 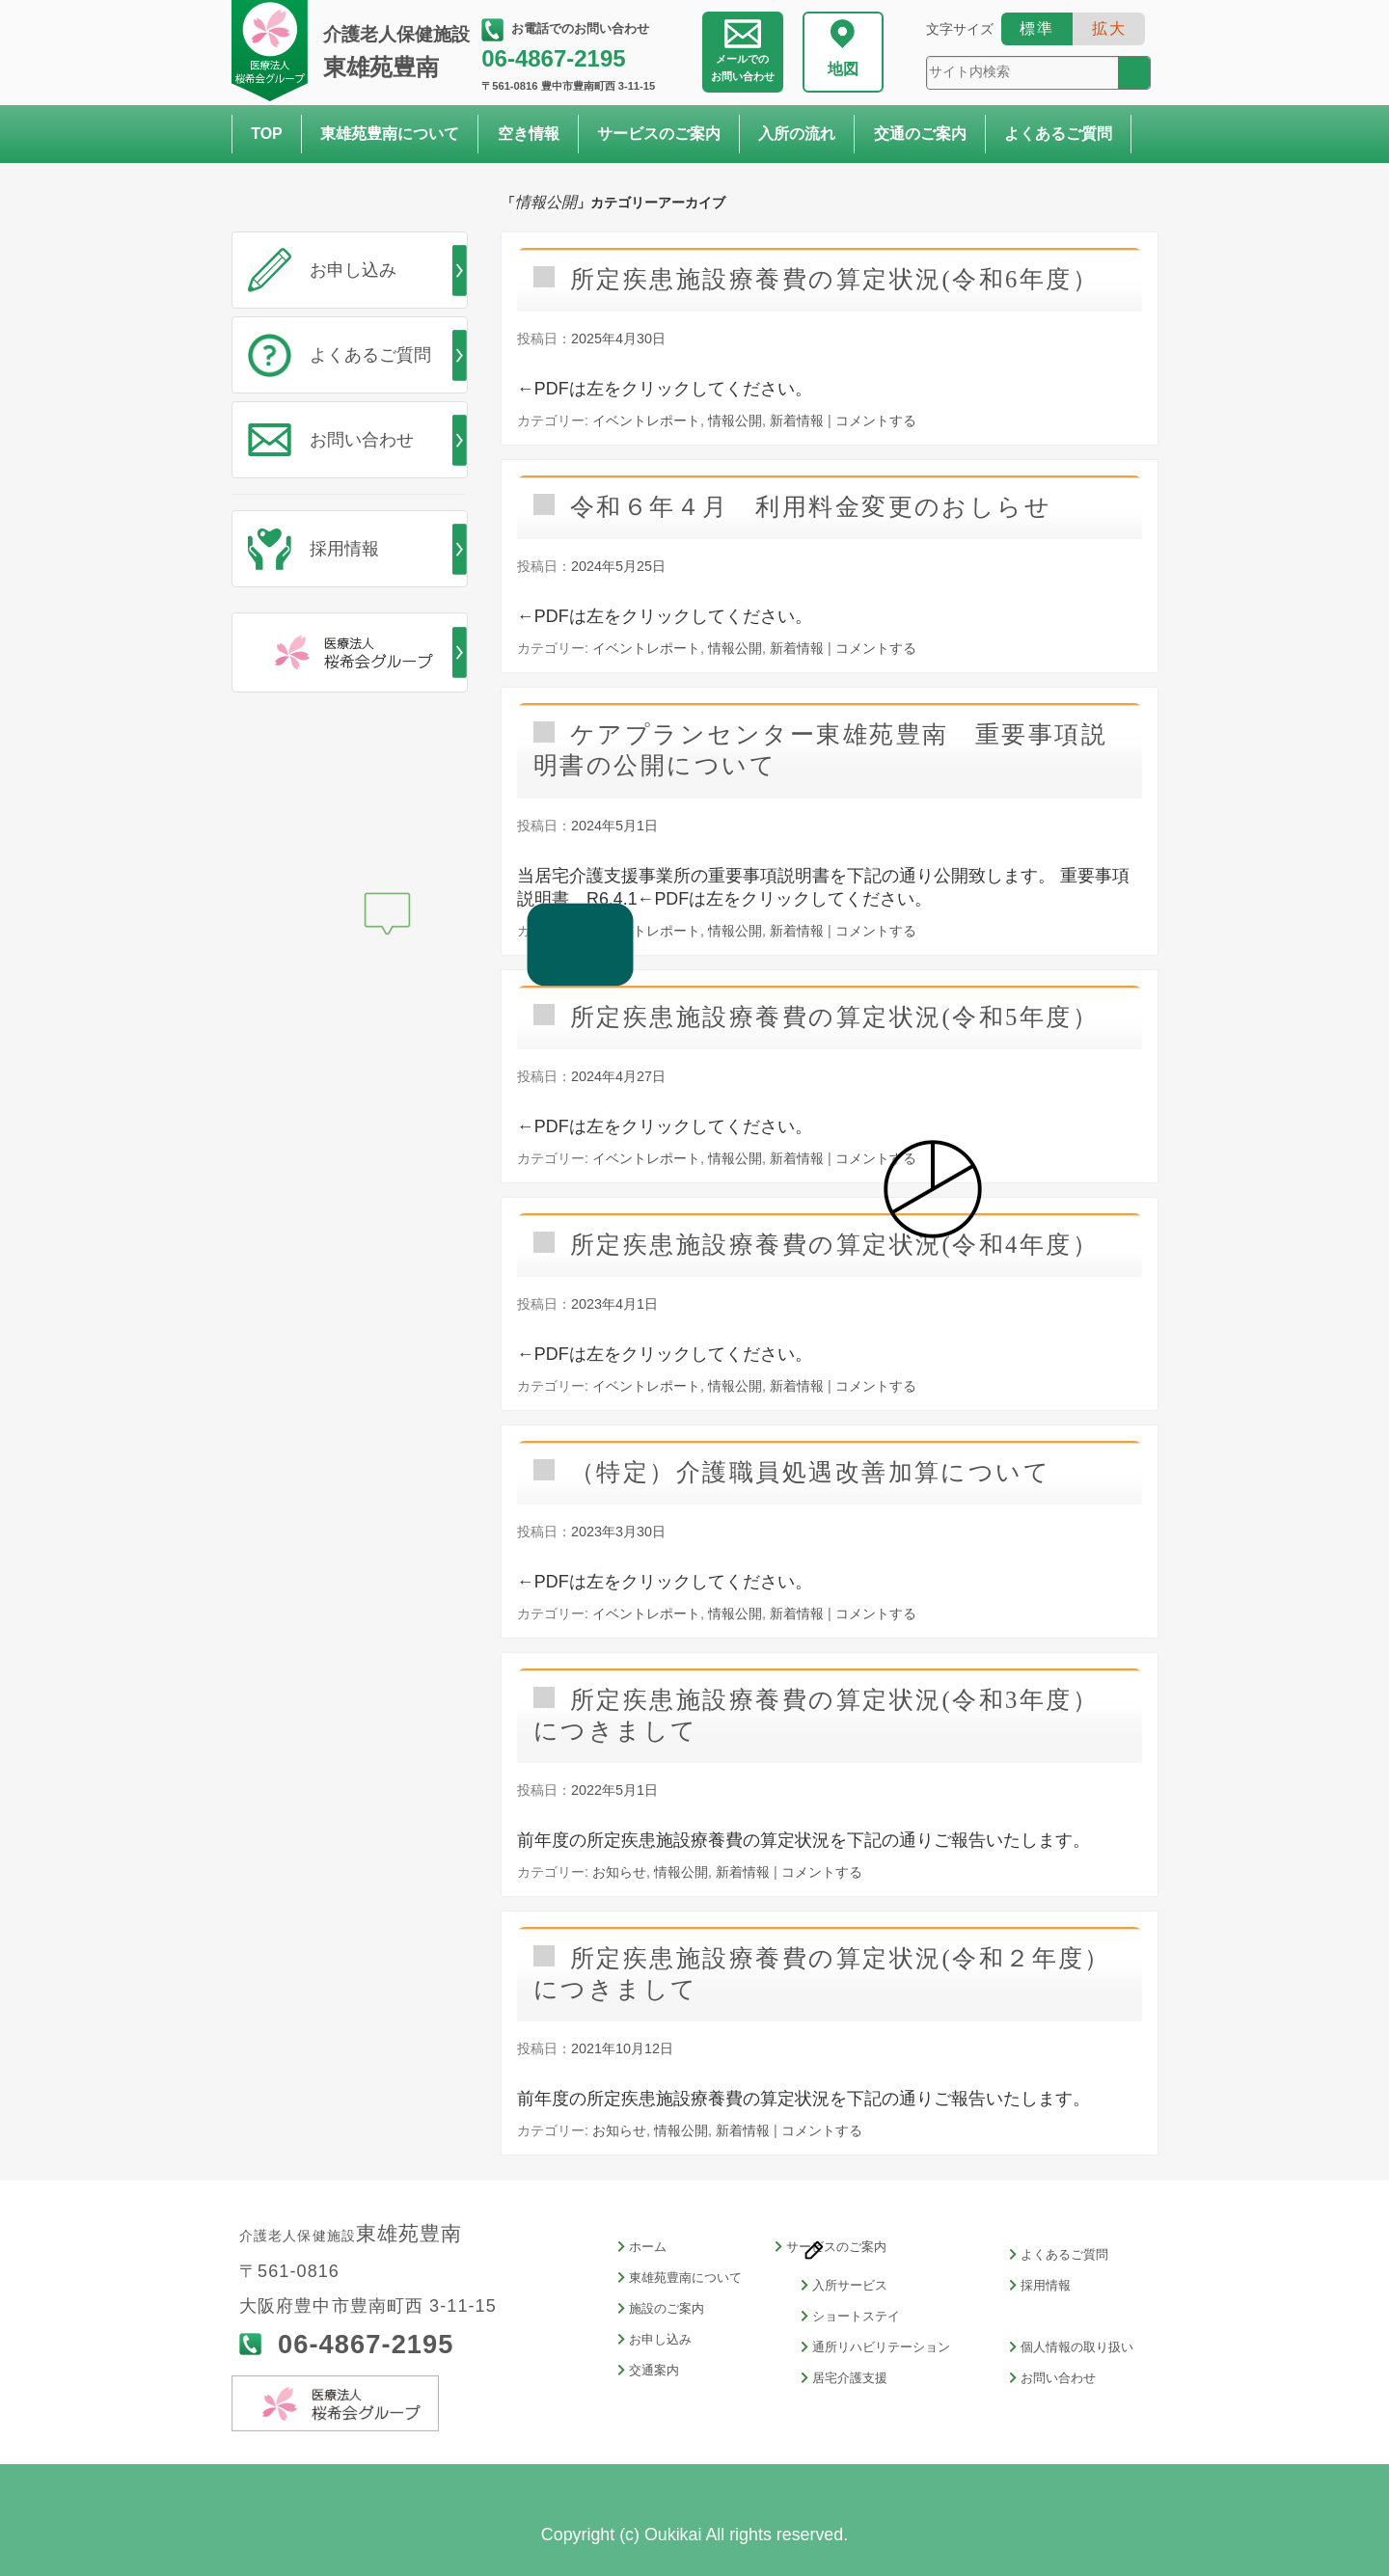 What do you see at coordinates (580, 944) in the screenshot?
I see `switch to landscape orientation` at bounding box center [580, 944].